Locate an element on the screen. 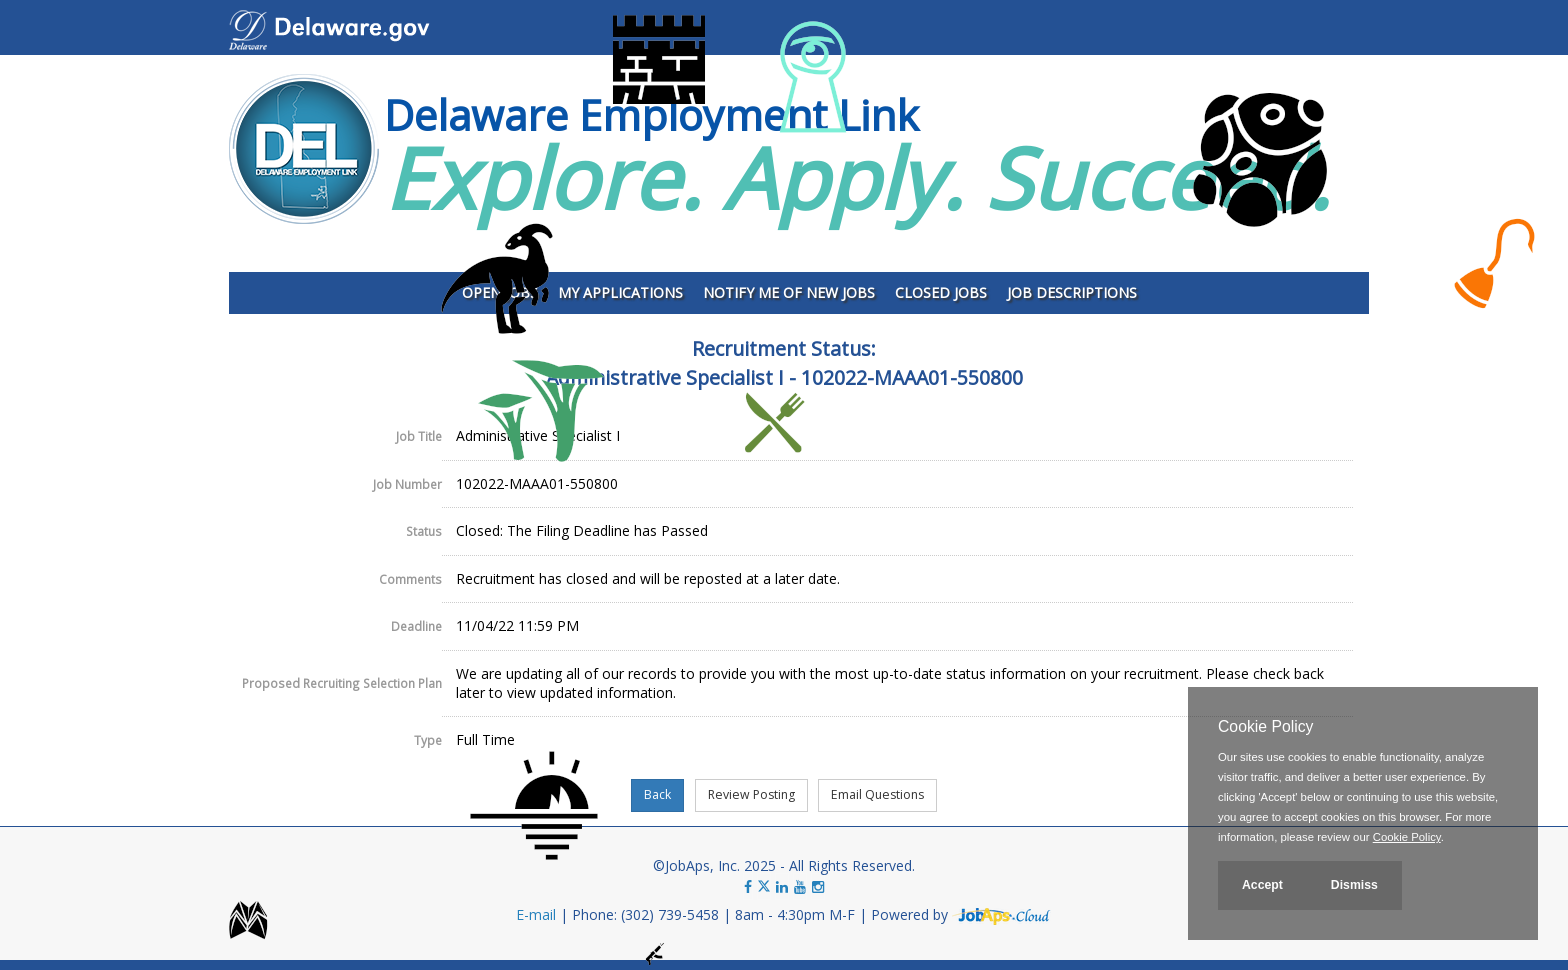  build or upgrade defensive fortifications is located at coordinates (659, 58).